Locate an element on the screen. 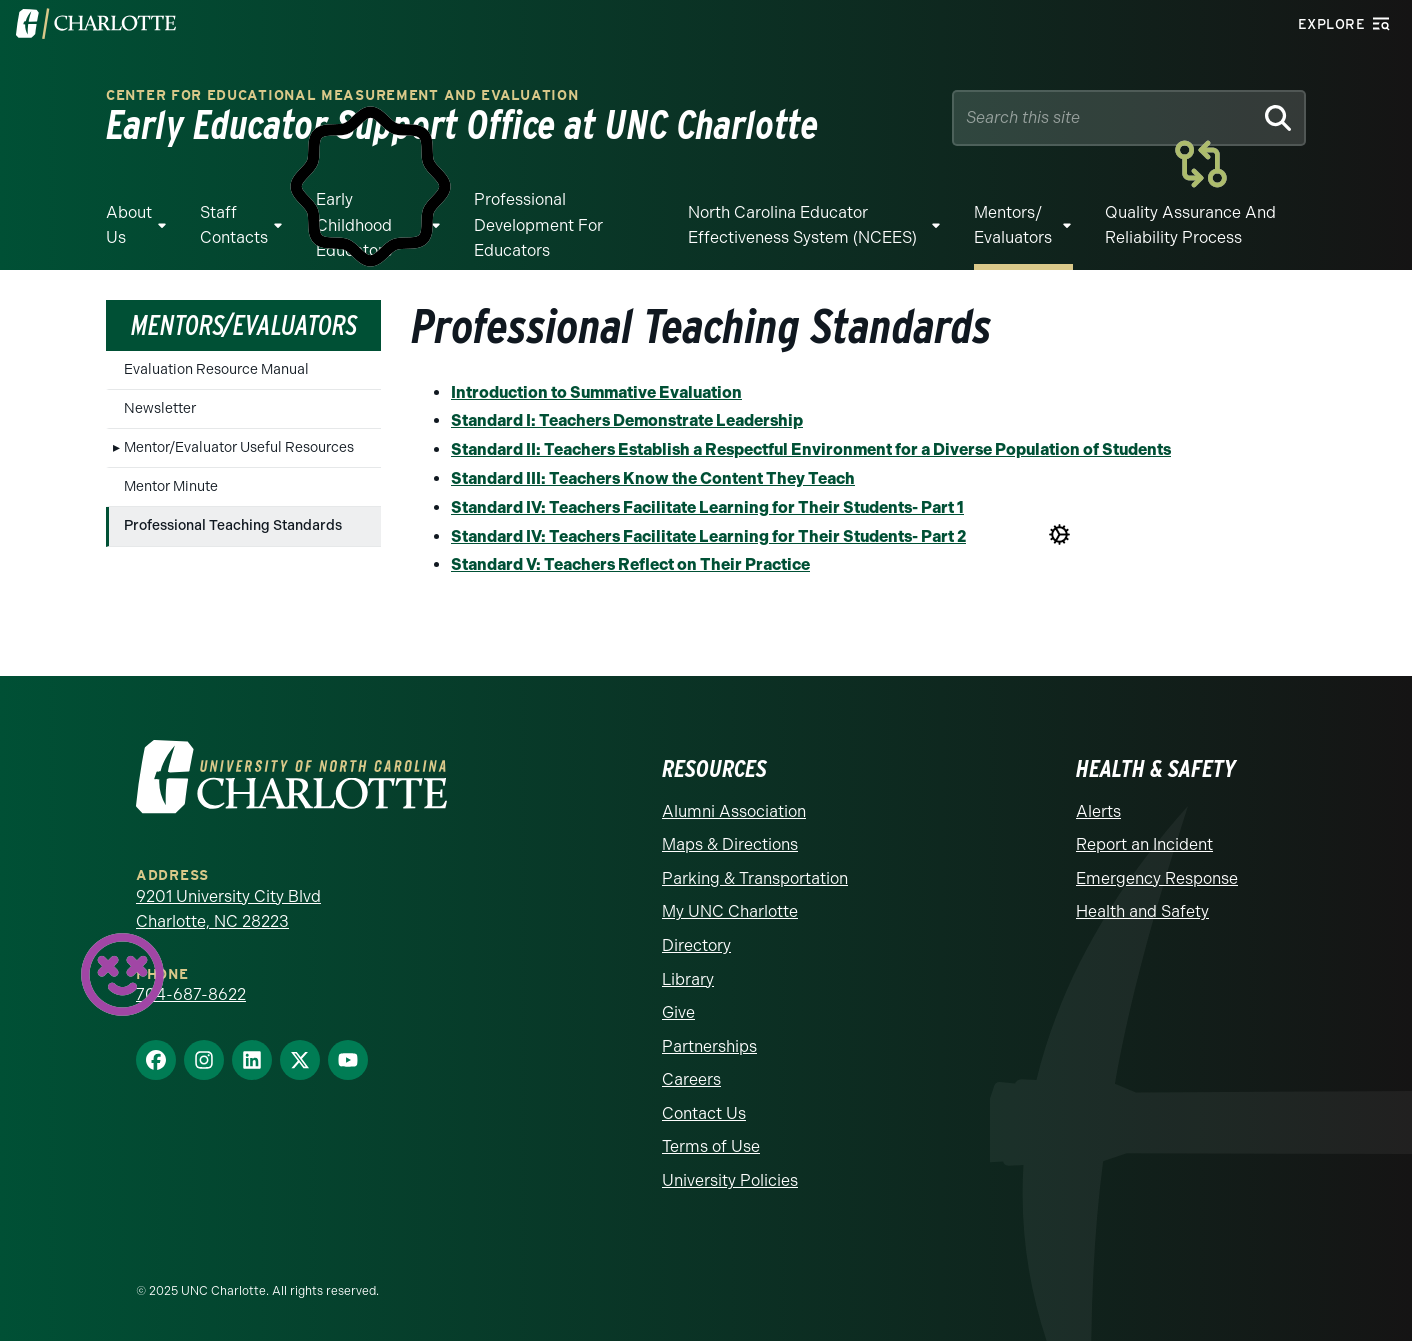 The image size is (1412, 1341). indicates a verified or certified status is located at coordinates (370, 186).